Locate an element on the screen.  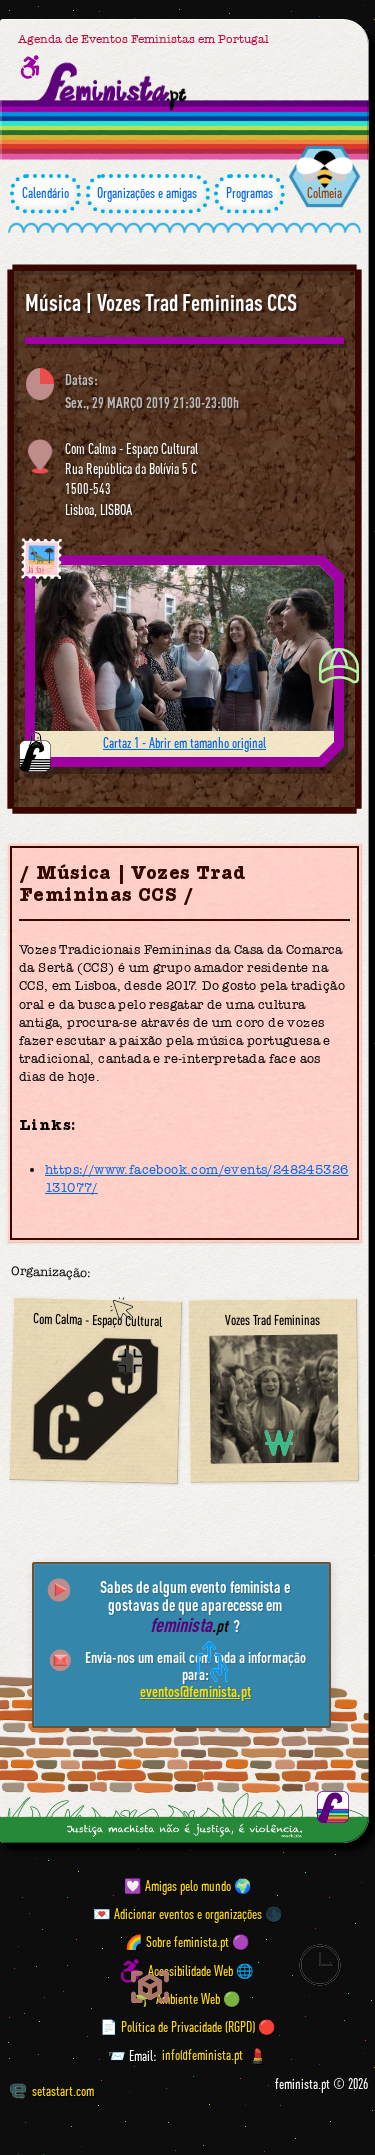
click or tap to interact is located at coordinates (123, 1310).